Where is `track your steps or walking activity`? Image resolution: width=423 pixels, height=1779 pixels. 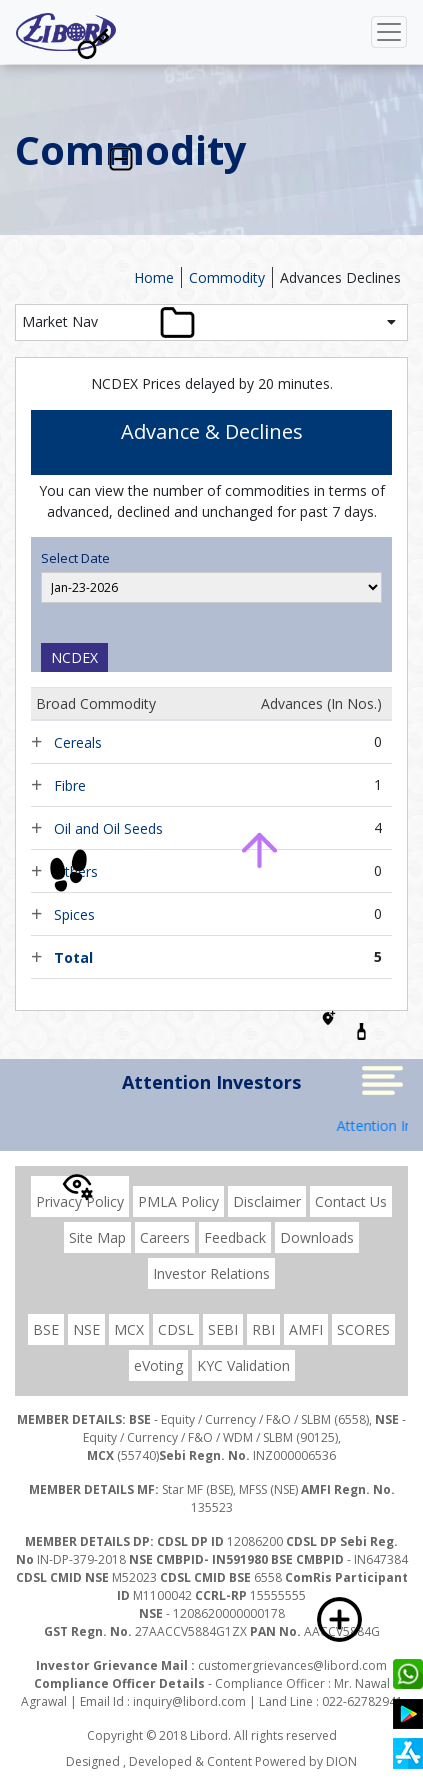
track your steps or walking activity is located at coordinates (68, 870).